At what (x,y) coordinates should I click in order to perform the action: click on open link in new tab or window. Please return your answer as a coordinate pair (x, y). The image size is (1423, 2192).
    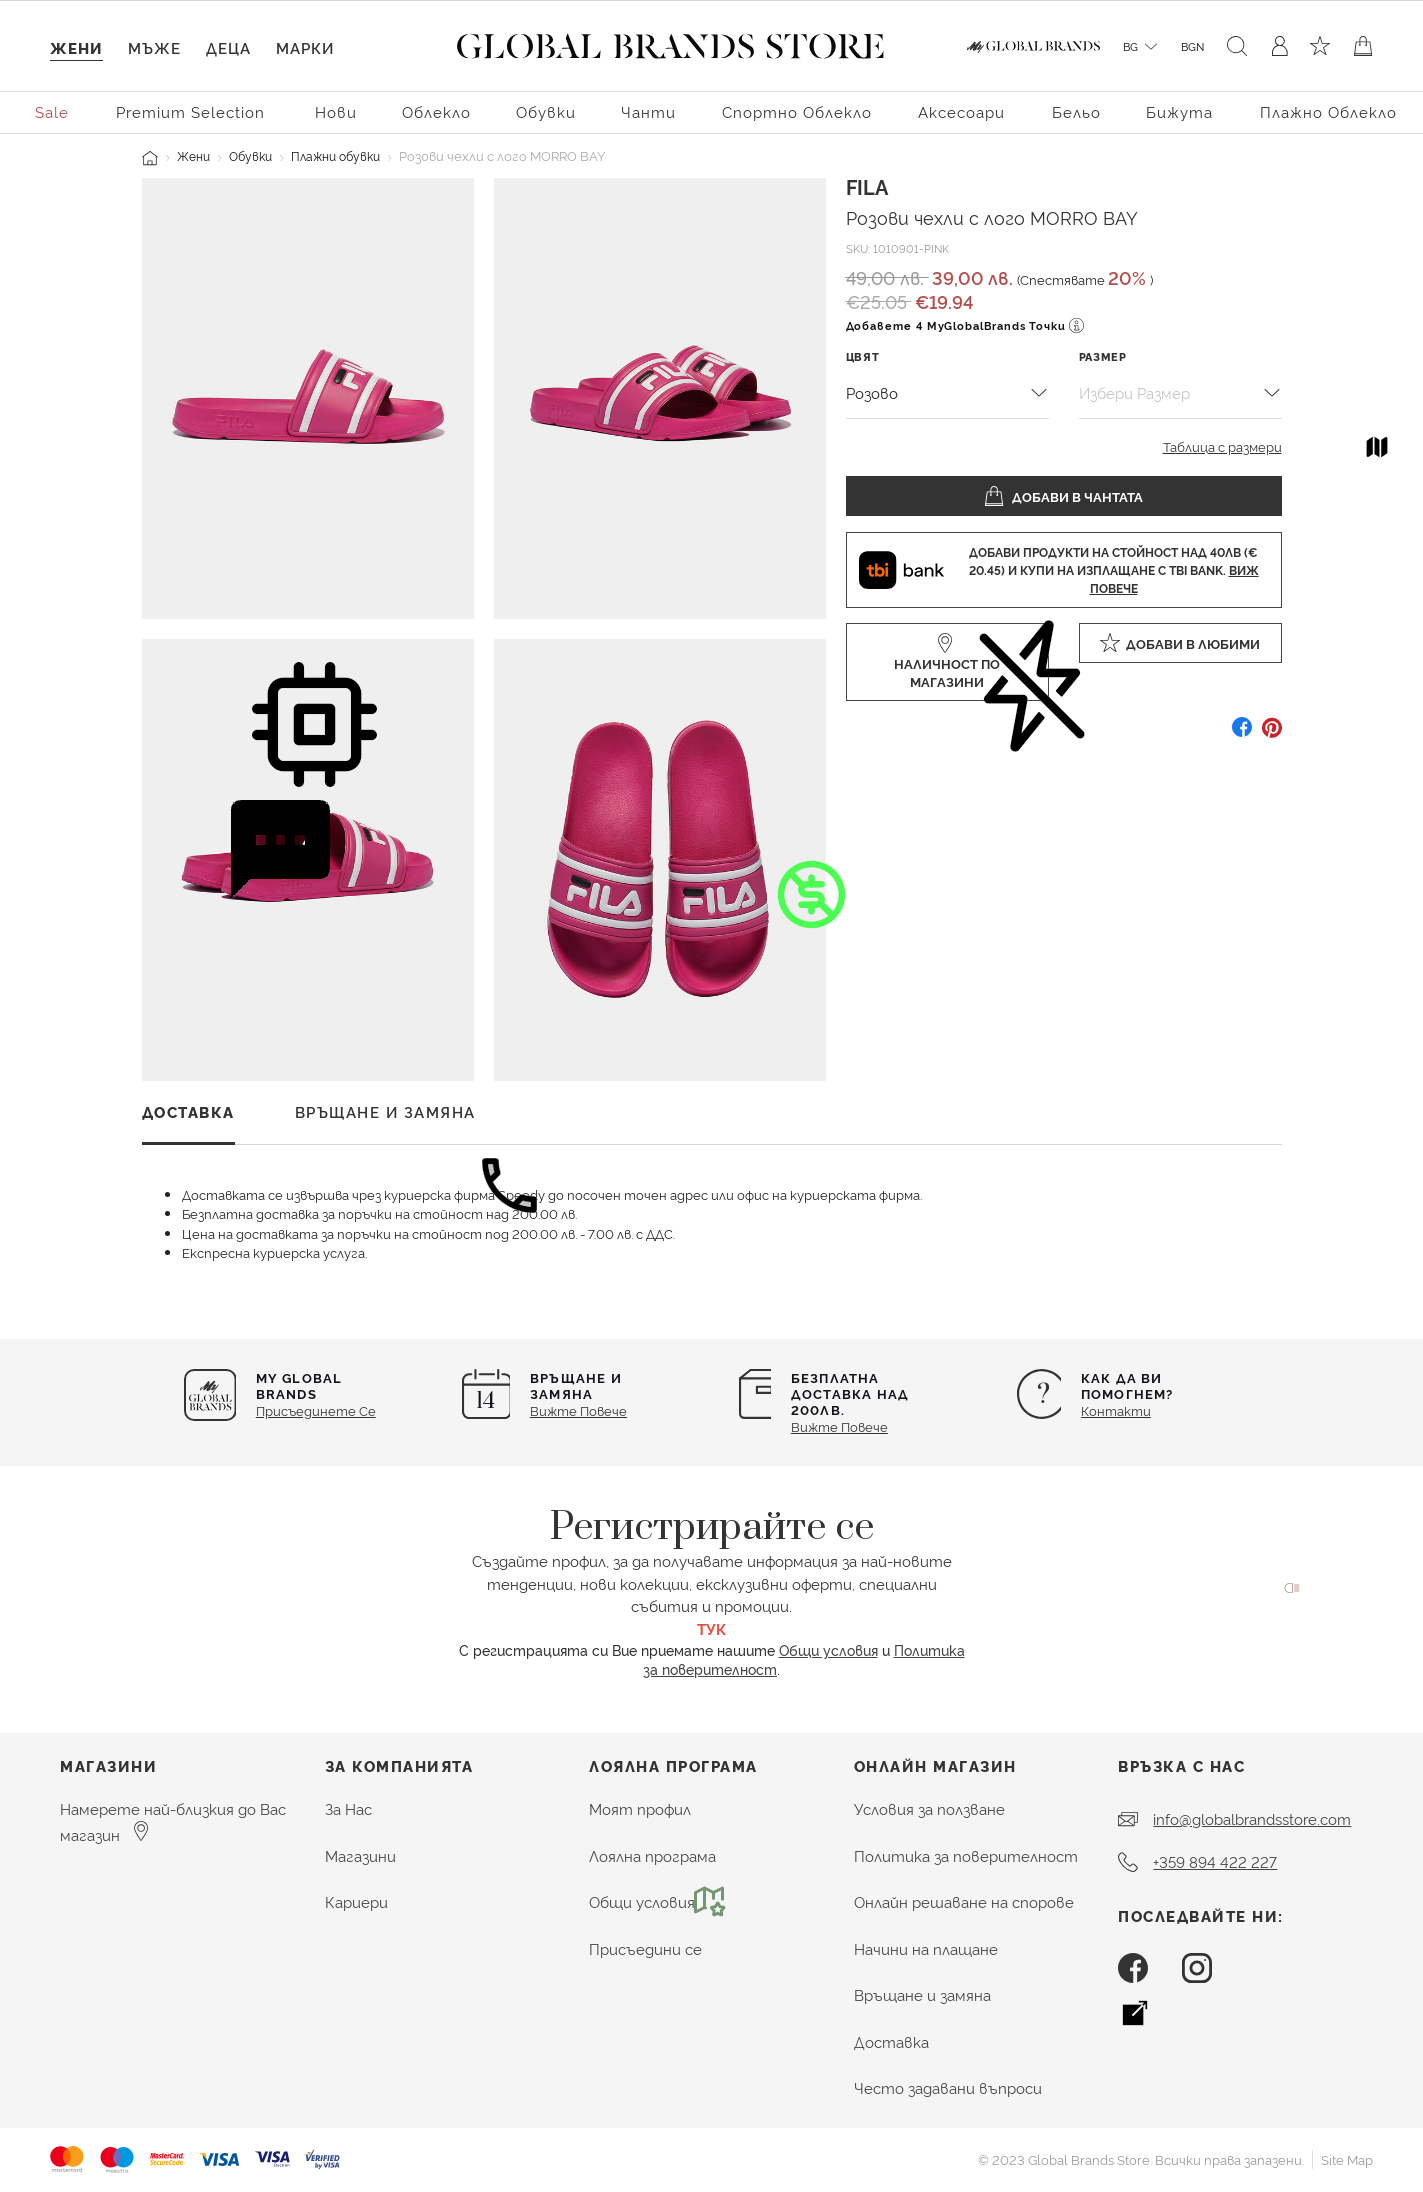
    Looking at the image, I should click on (1135, 2013).